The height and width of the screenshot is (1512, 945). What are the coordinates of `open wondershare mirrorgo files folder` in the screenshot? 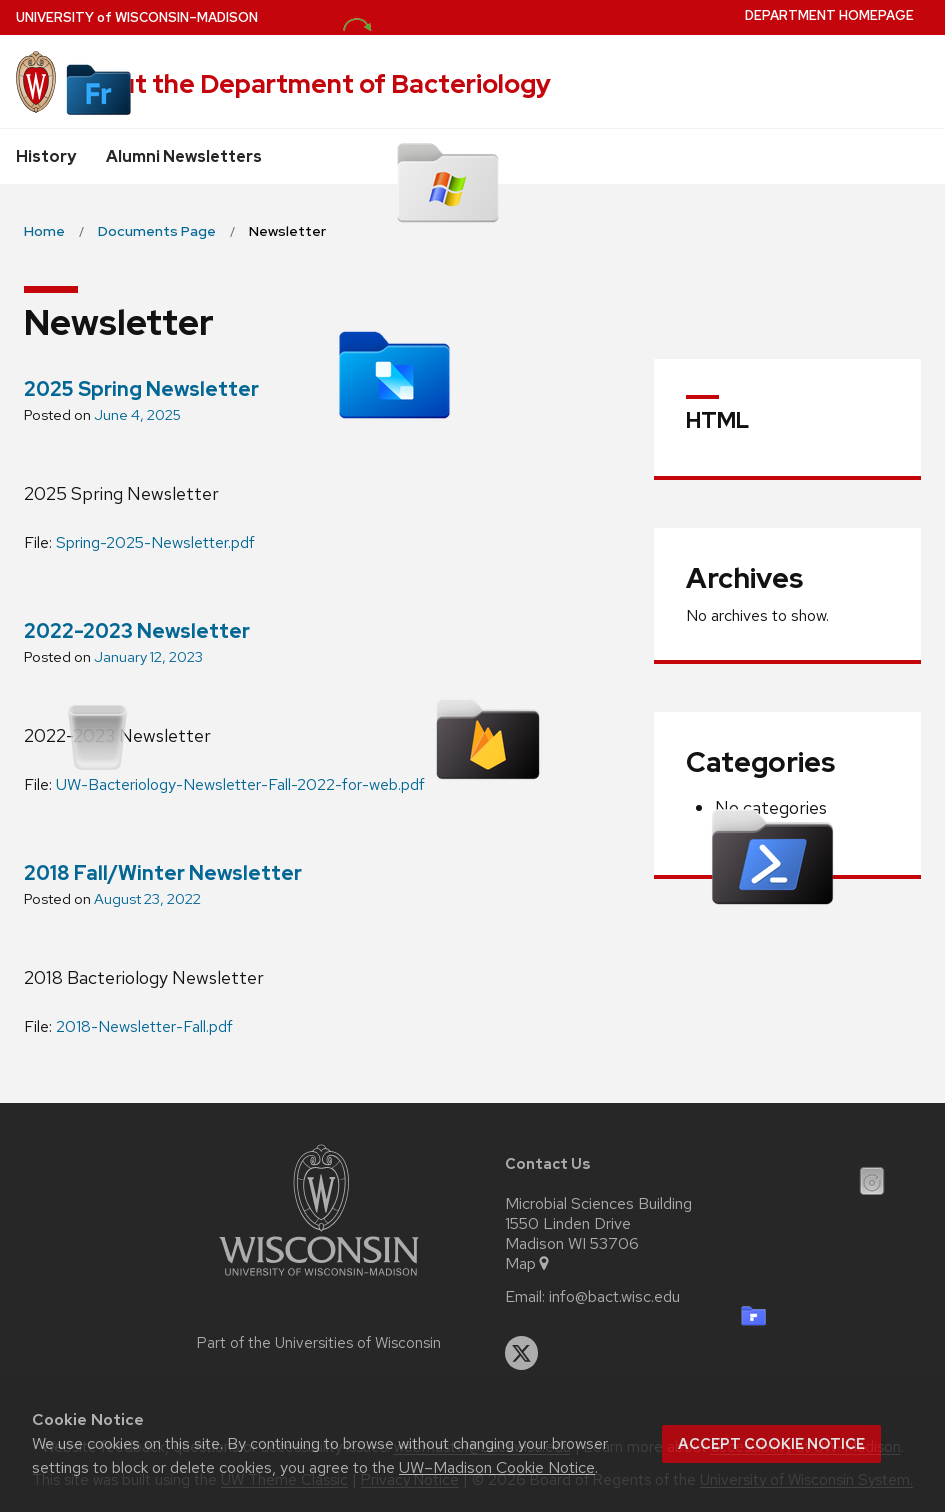 It's located at (394, 378).